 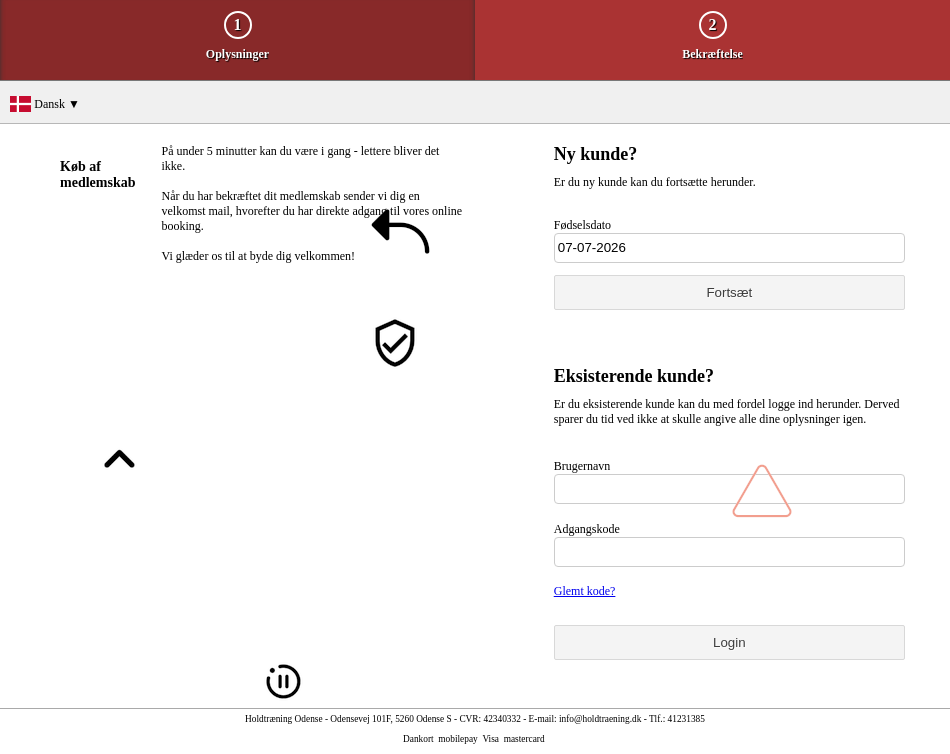 I want to click on reply to a message, so click(x=400, y=231).